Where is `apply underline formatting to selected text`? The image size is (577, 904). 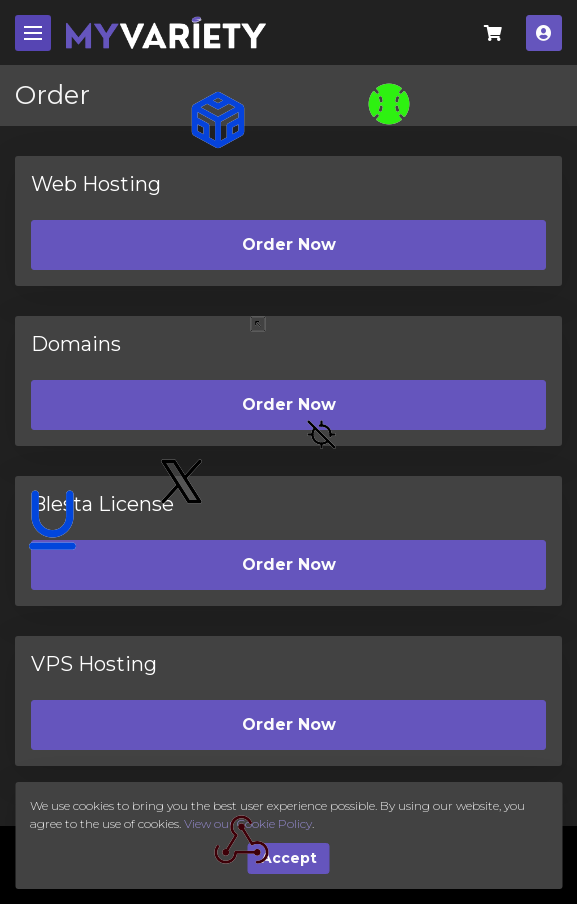
apply underline formatting to selected text is located at coordinates (52, 516).